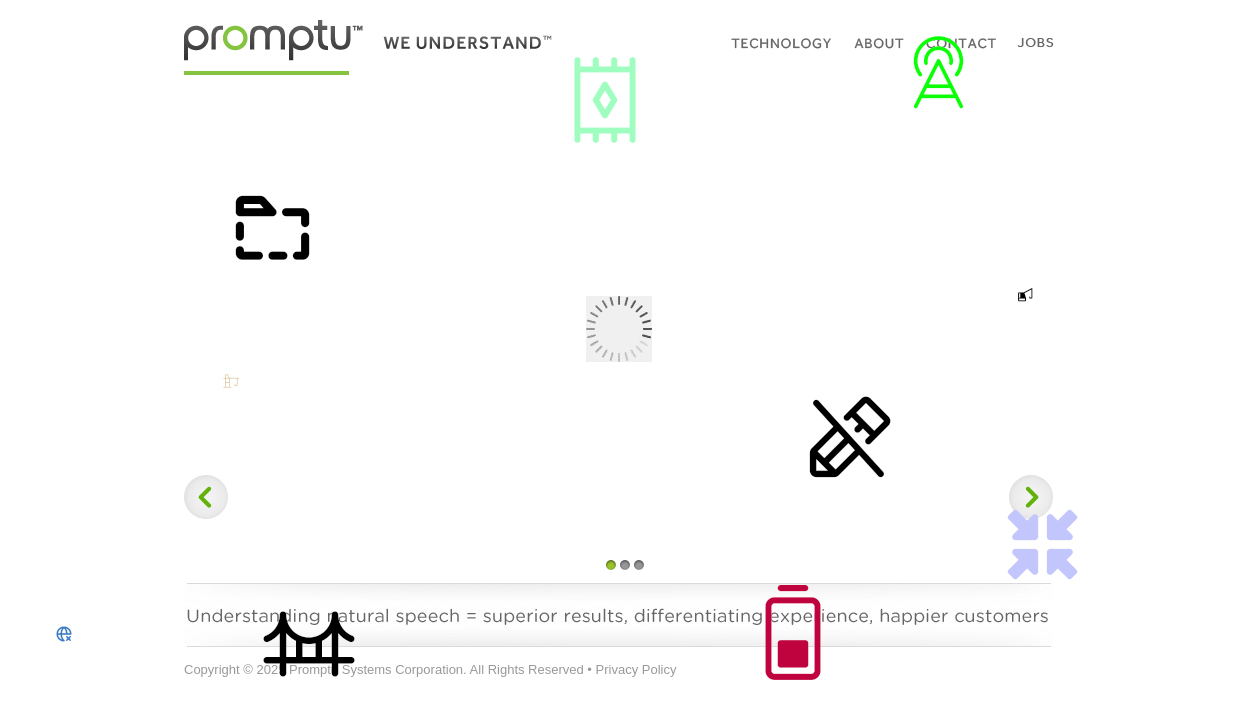 This screenshot has width=1238, height=720. What do you see at coordinates (1042, 544) in the screenshot?
I see `minimize window to taskbar` at bounding box center [1042, 544].